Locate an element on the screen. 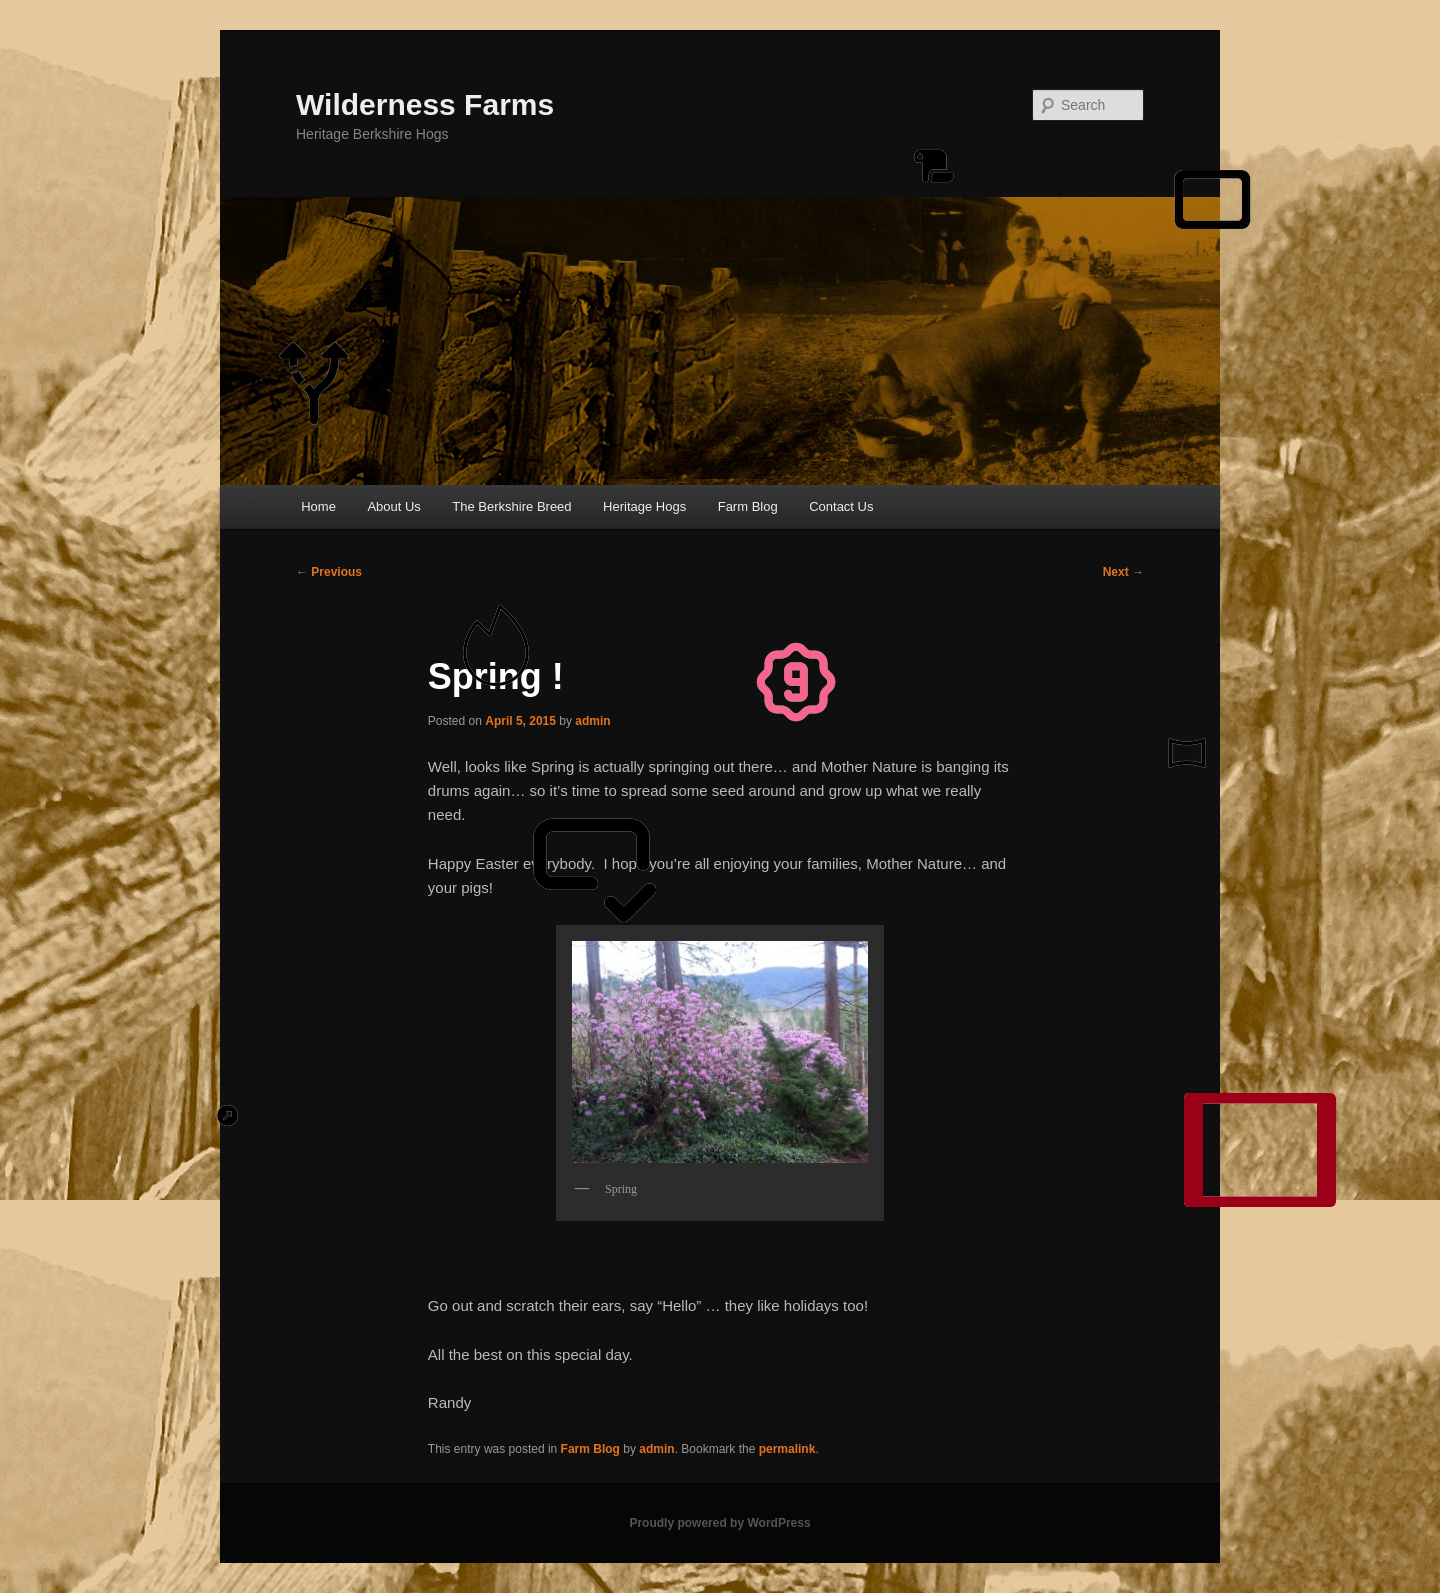  switch to horizontal panorama mode is located at coordinates (1187, 753).